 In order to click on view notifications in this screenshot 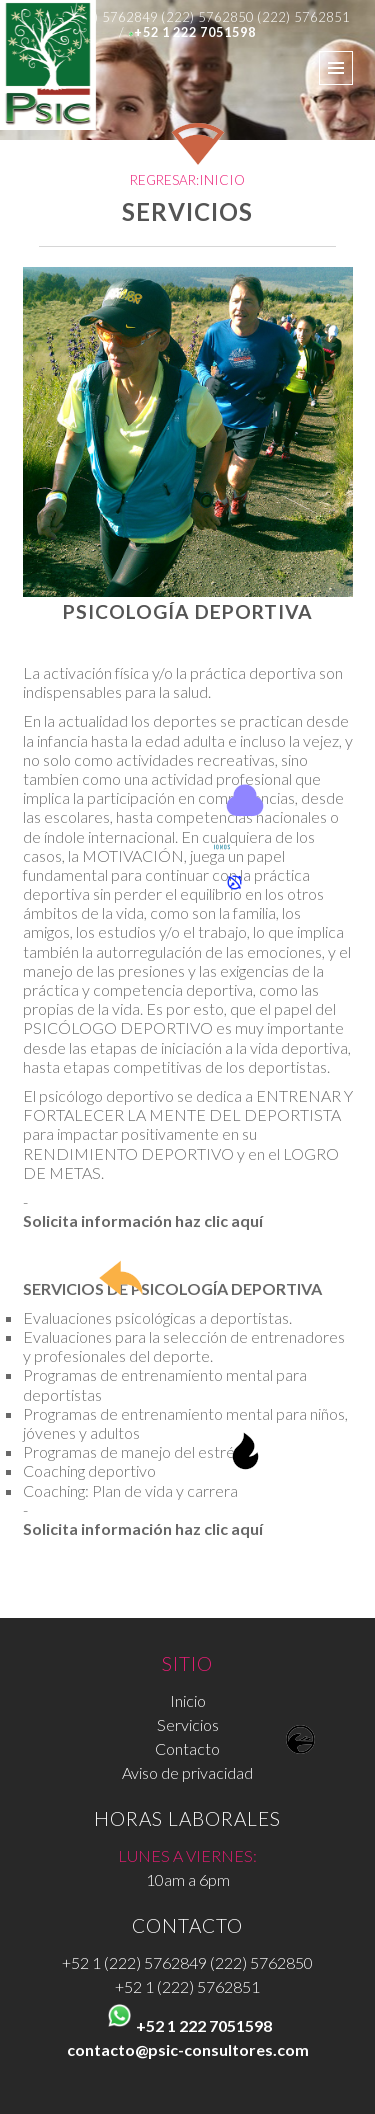, I will do `click(234, 882)`.